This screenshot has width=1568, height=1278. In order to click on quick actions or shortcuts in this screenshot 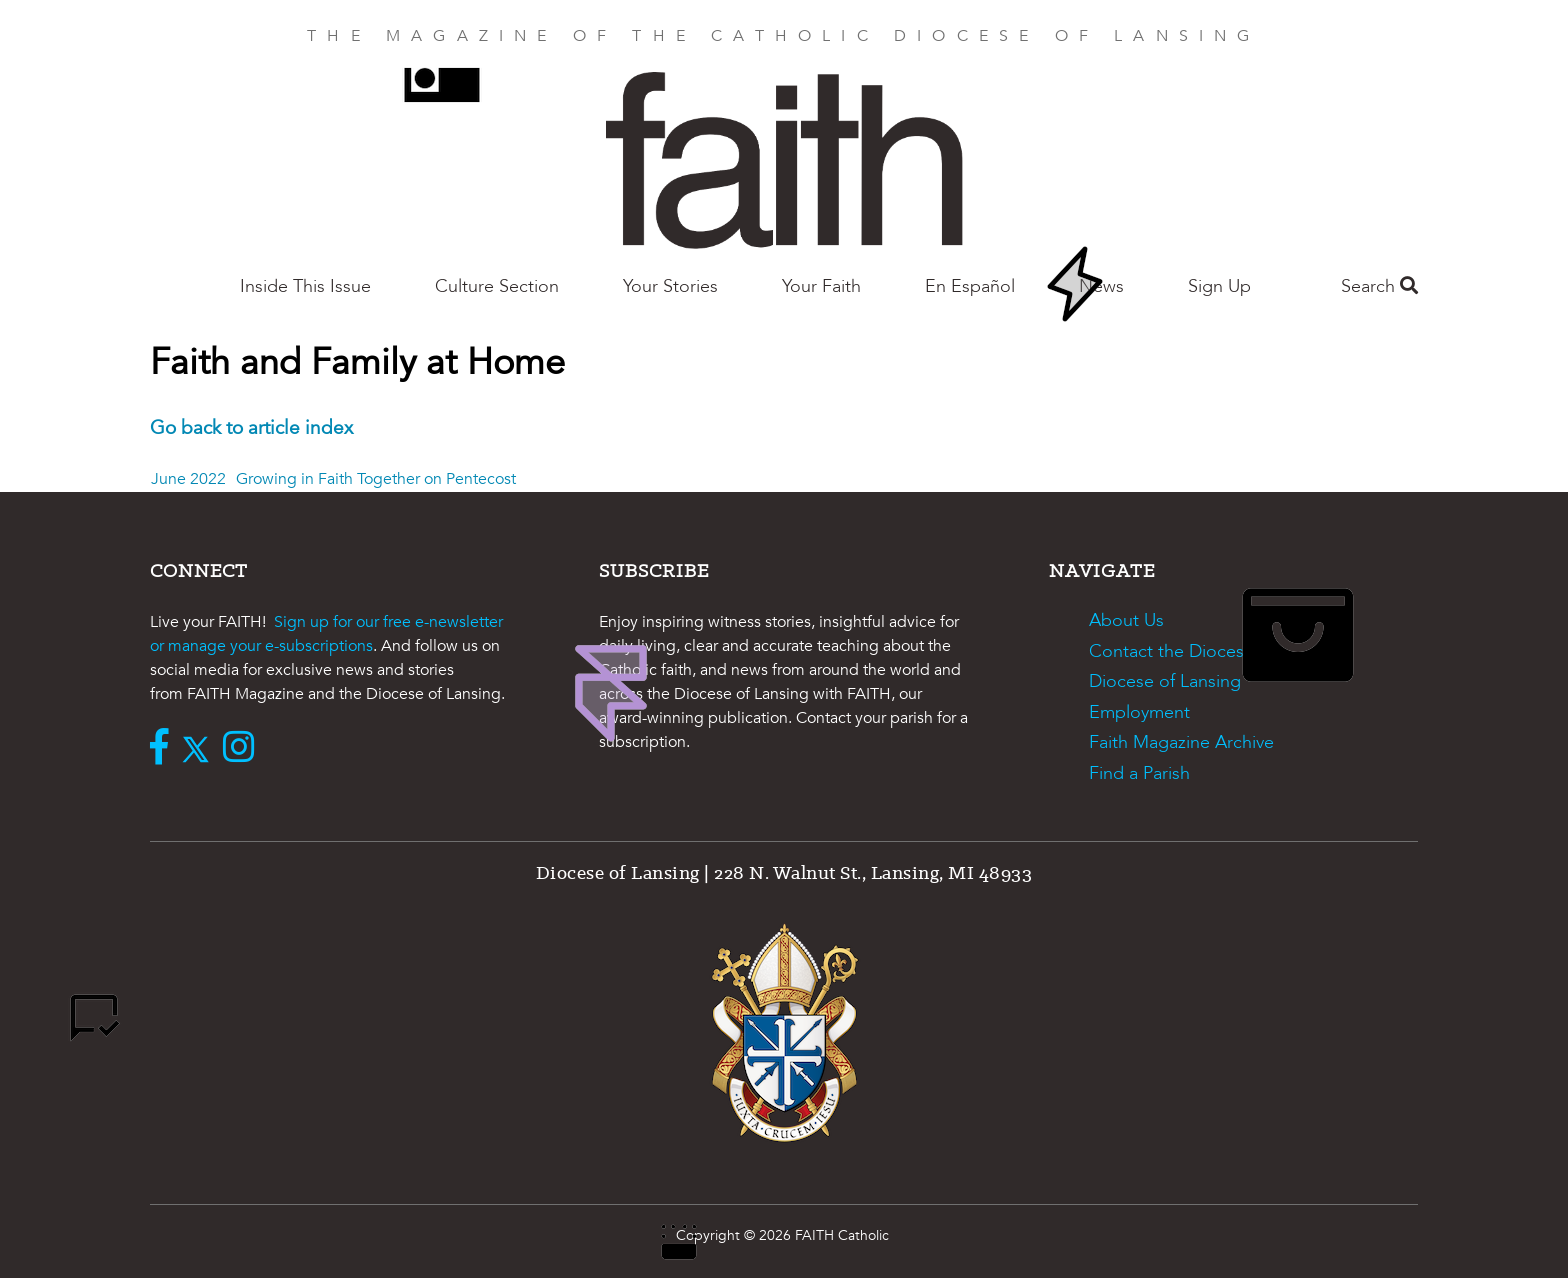, I will do `click(1075, 284)`.